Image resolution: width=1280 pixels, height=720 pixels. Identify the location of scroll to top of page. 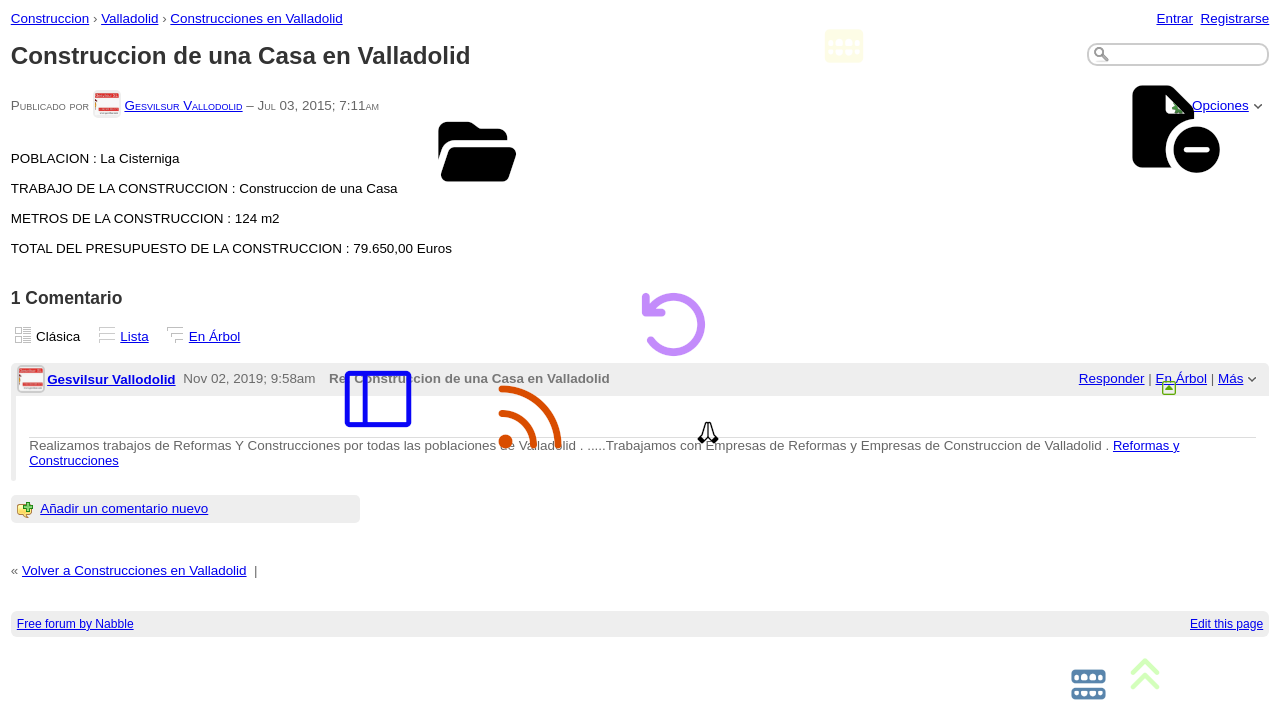
(1145, 675).